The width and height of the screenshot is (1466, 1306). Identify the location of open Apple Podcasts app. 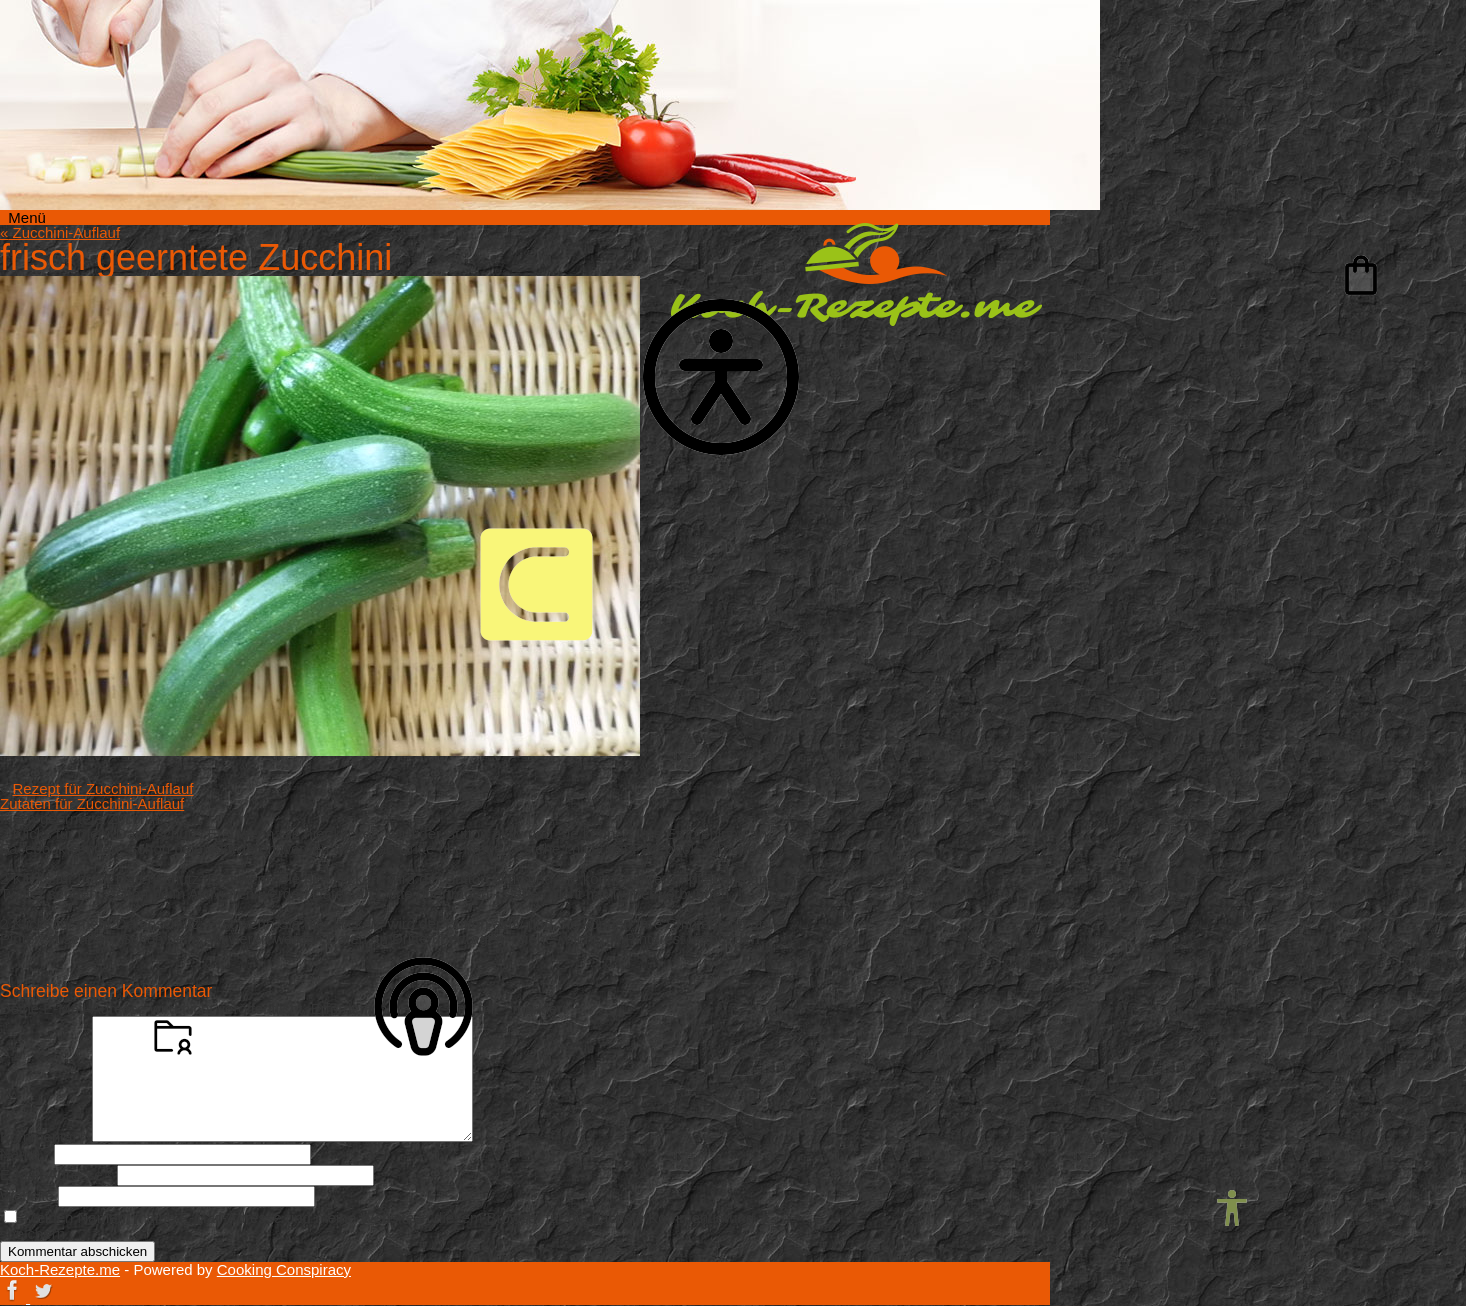
(423, 1006).